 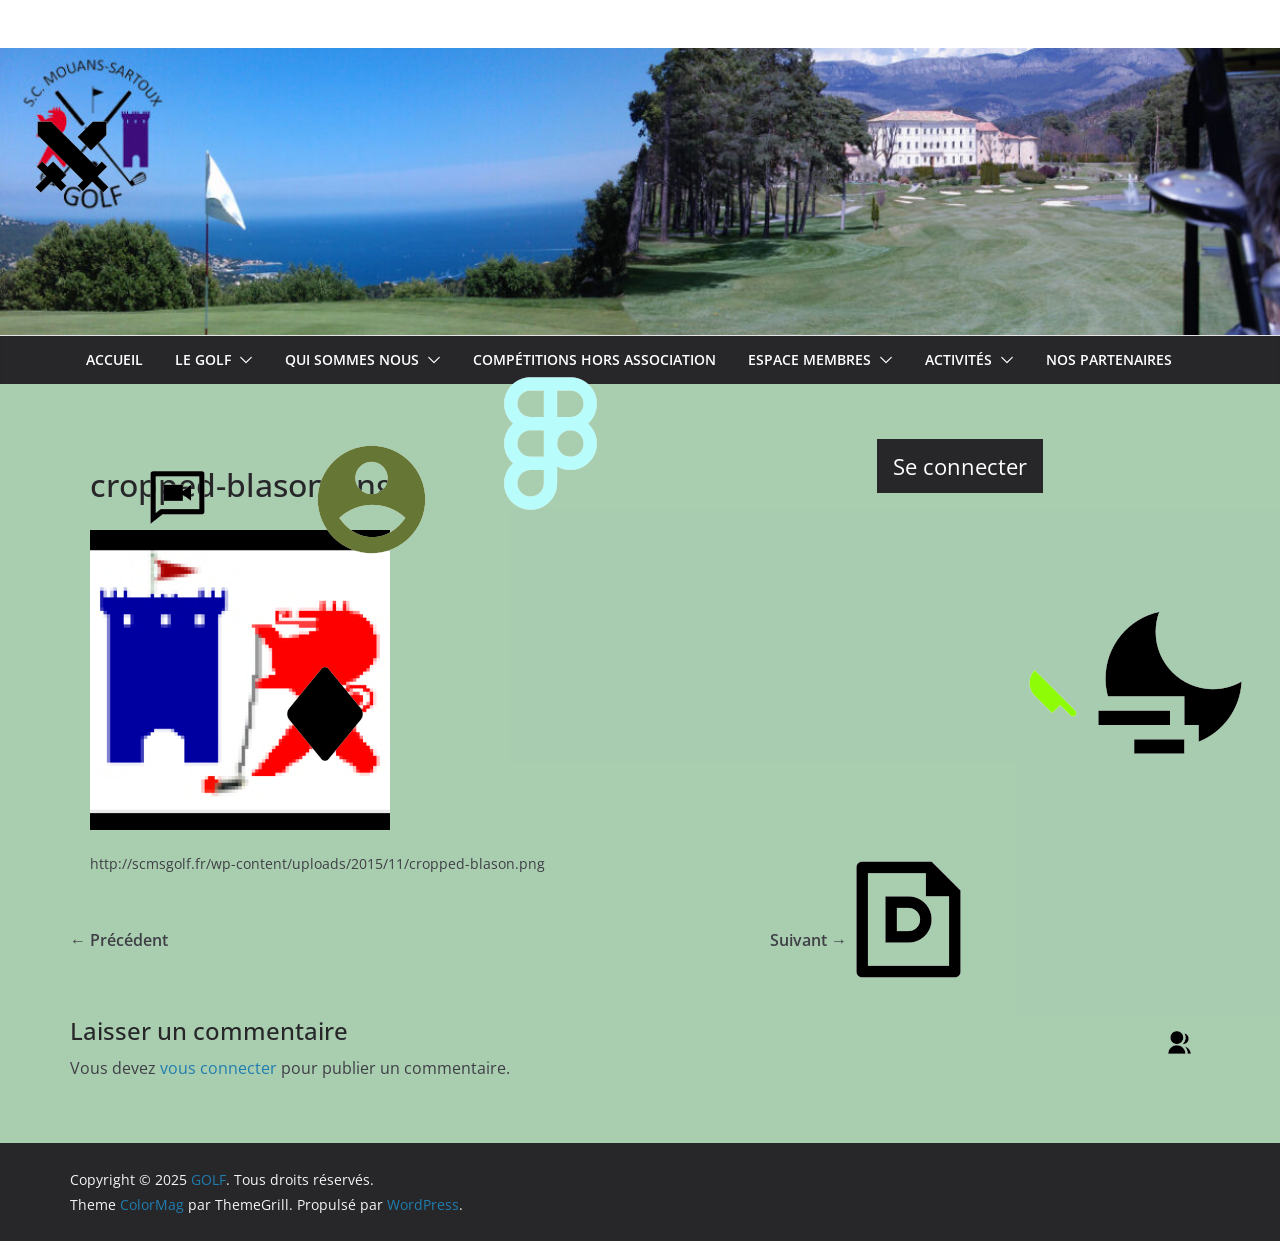 What do you see at coordinates (371, 499) in the screenshot?
I see `access your account or profile settings` at bounding box center [371, 499].